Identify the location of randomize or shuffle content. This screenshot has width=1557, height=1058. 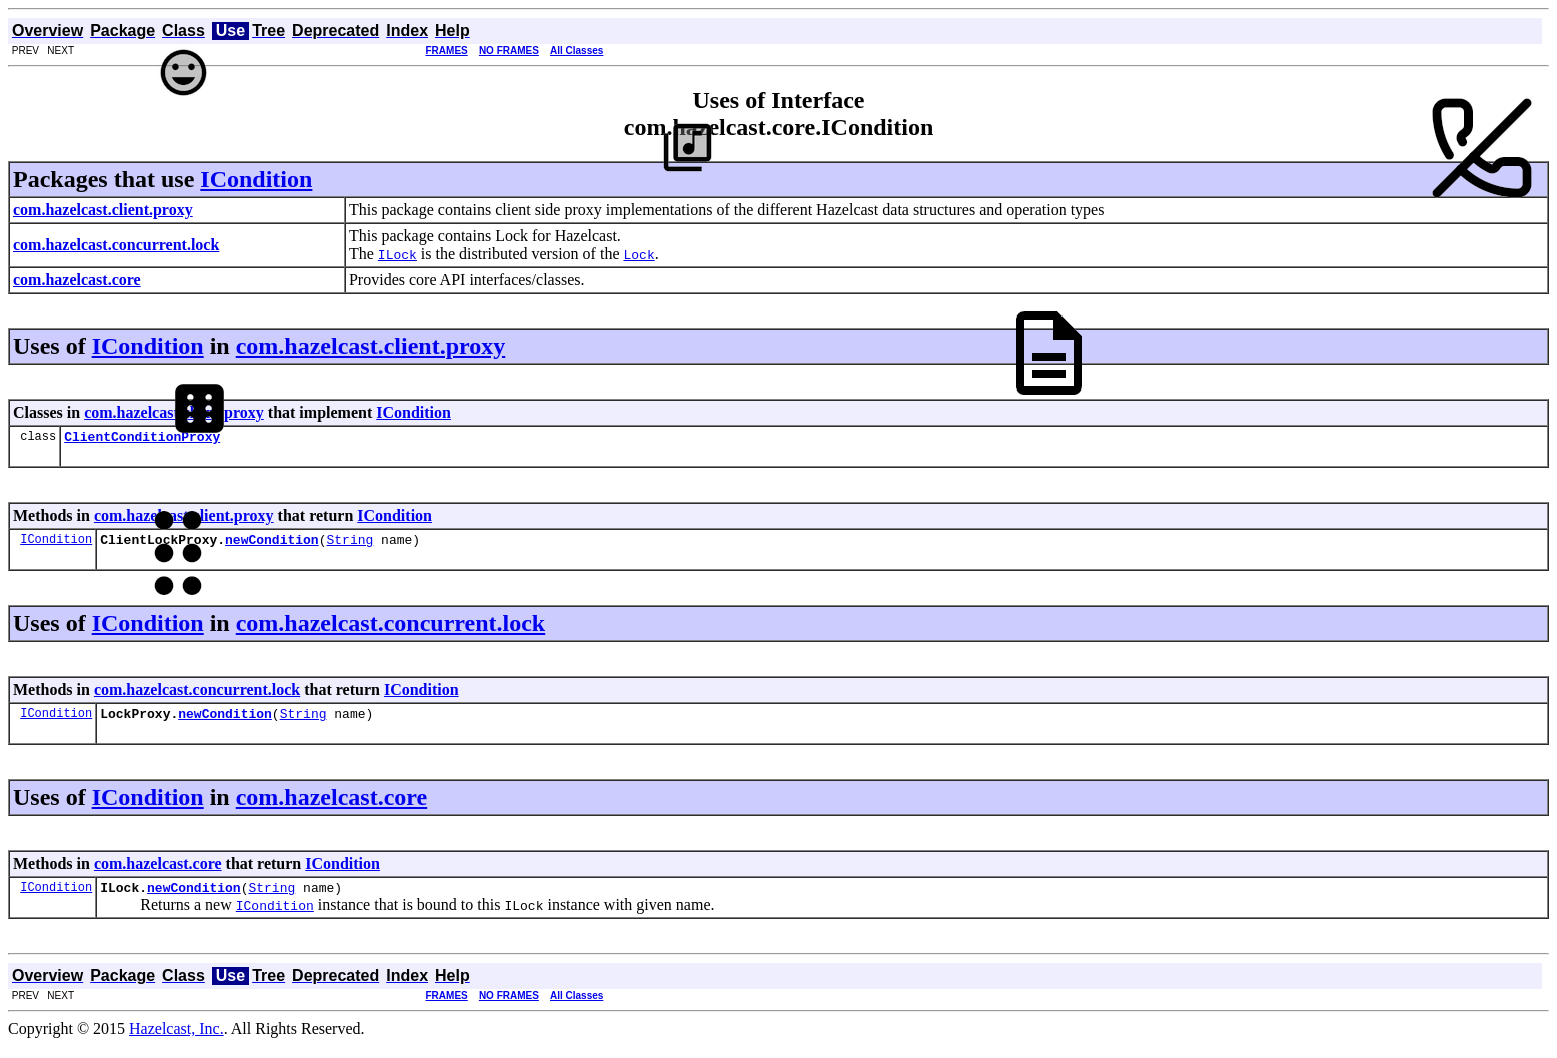
(199, 408).